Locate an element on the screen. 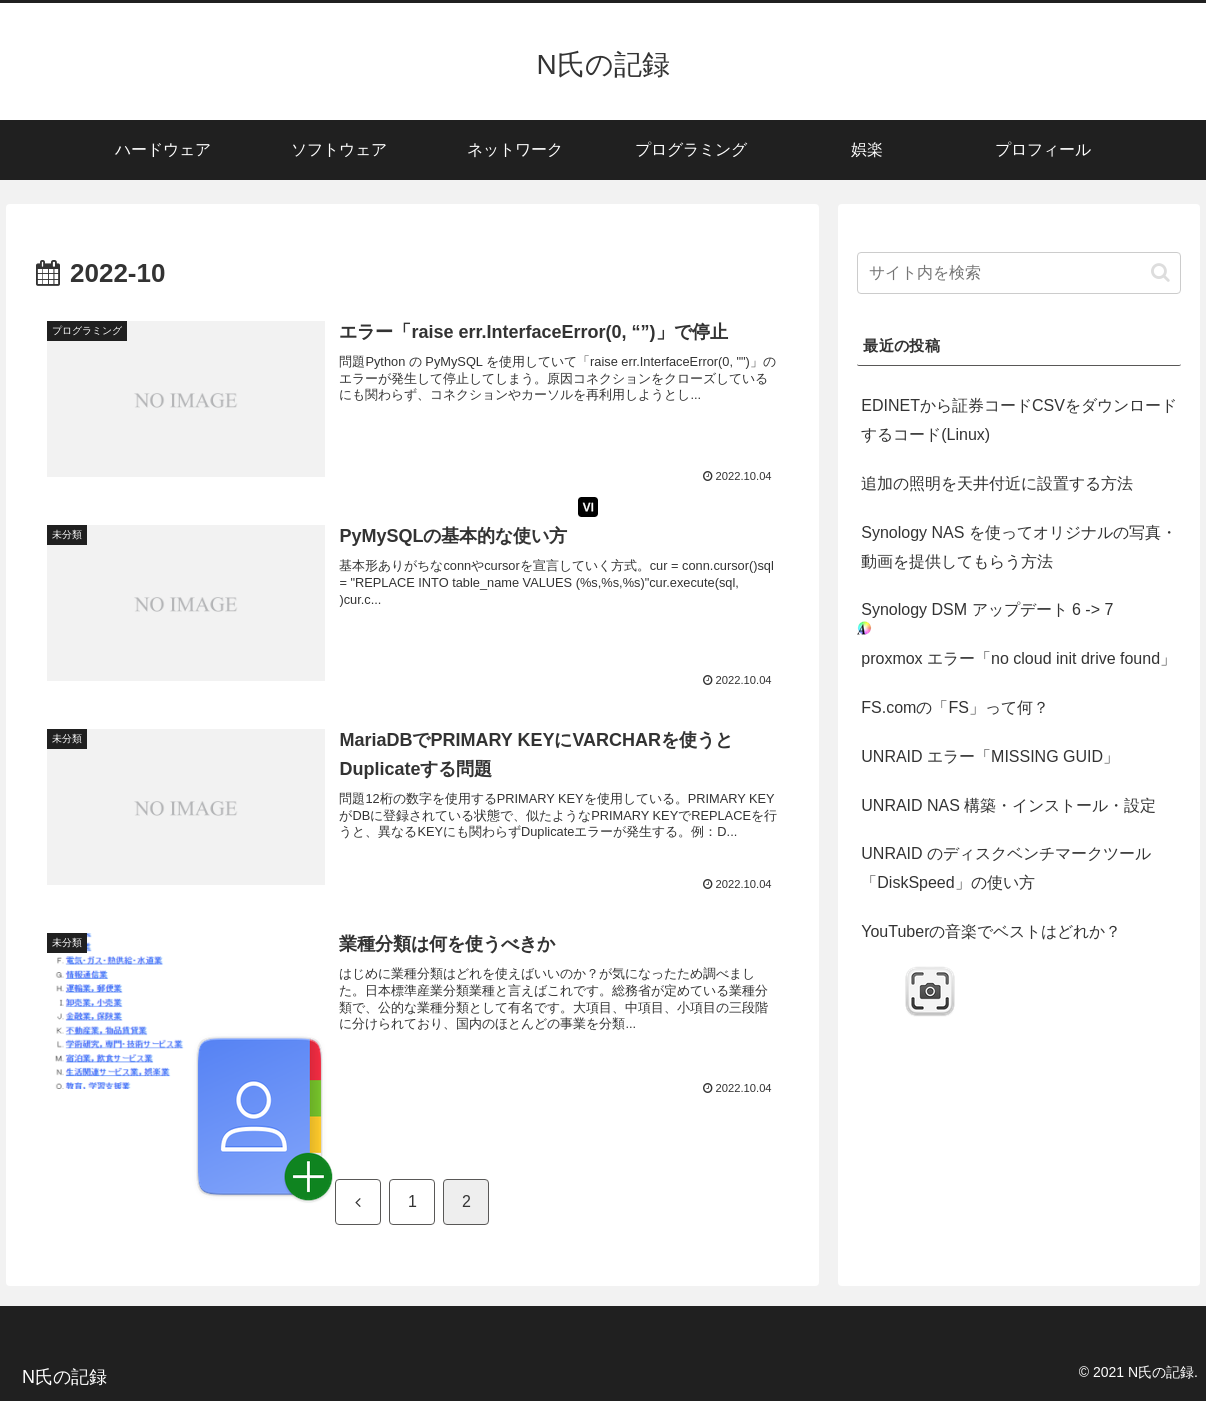 Image resolution: width=1206 pixels, height=1401 pixels. capture a screenshot of your screen is located at coordinates (930, 991).